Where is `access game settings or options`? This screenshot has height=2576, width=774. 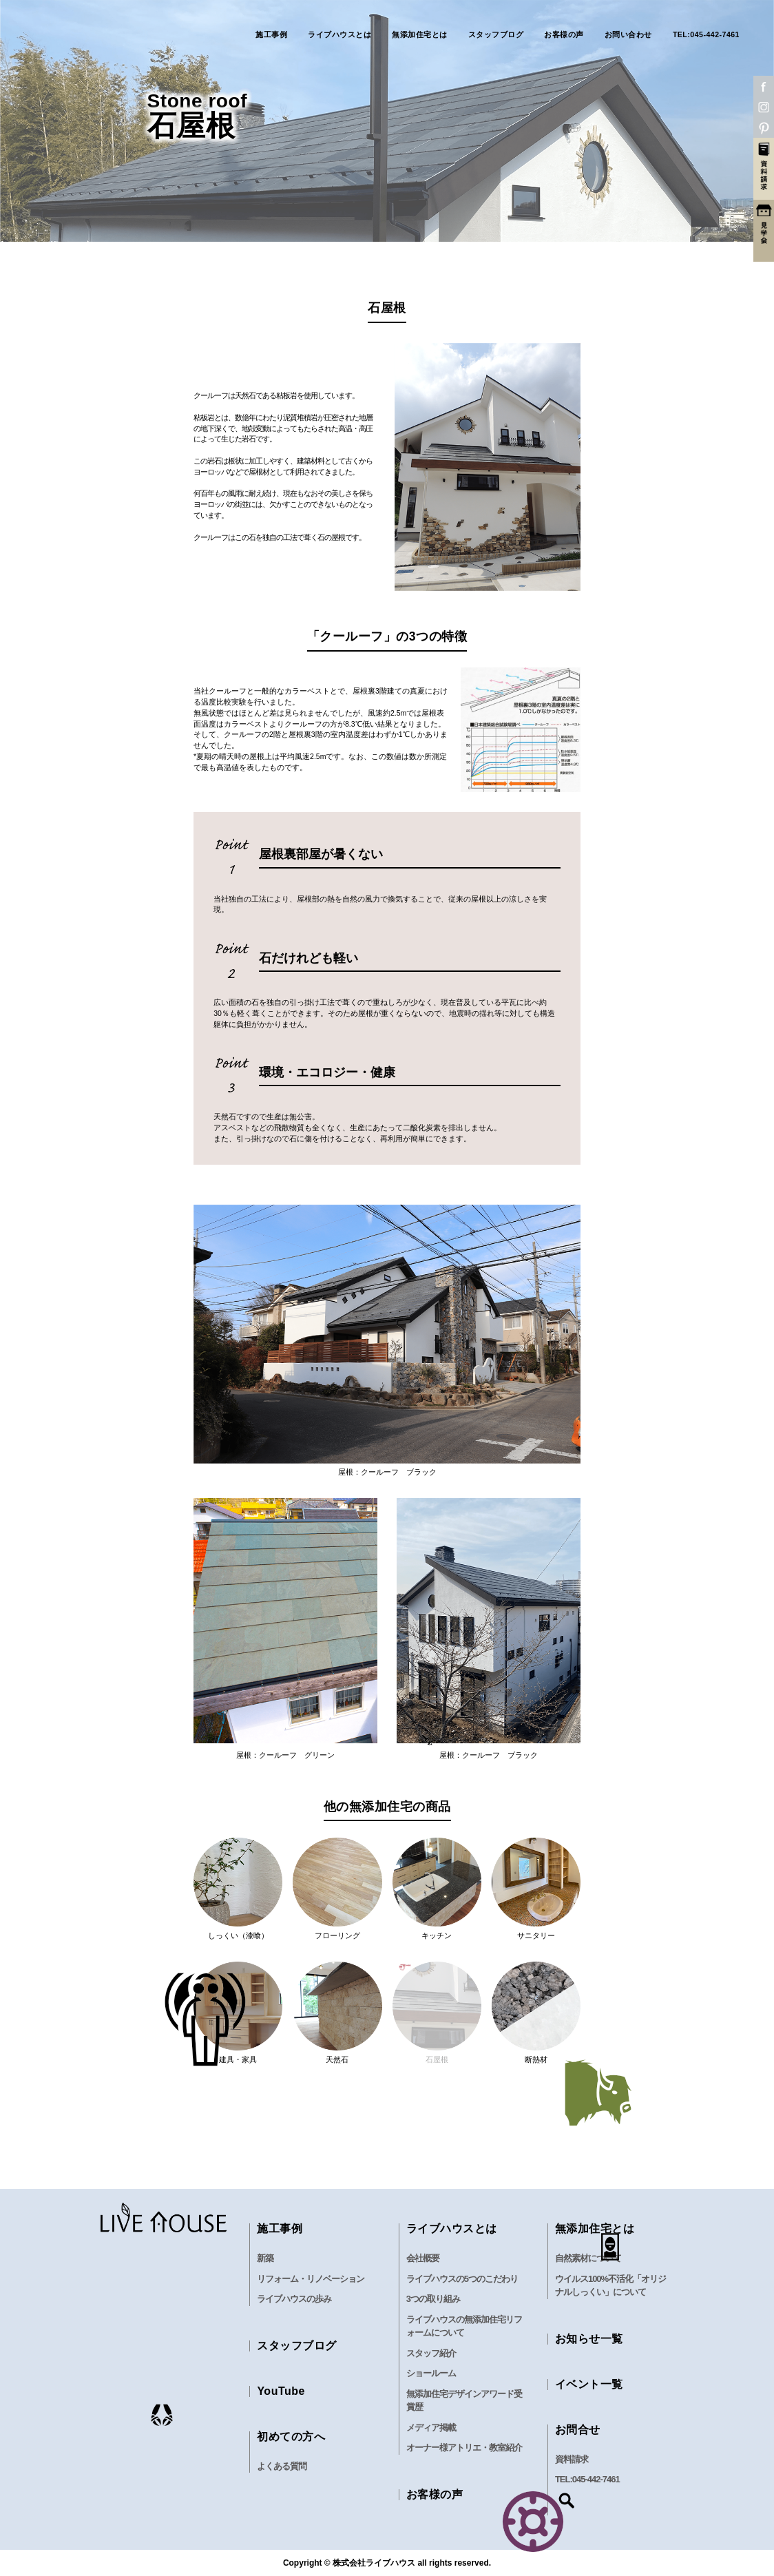 access game settings or options is located at coordinates (533, 2522).